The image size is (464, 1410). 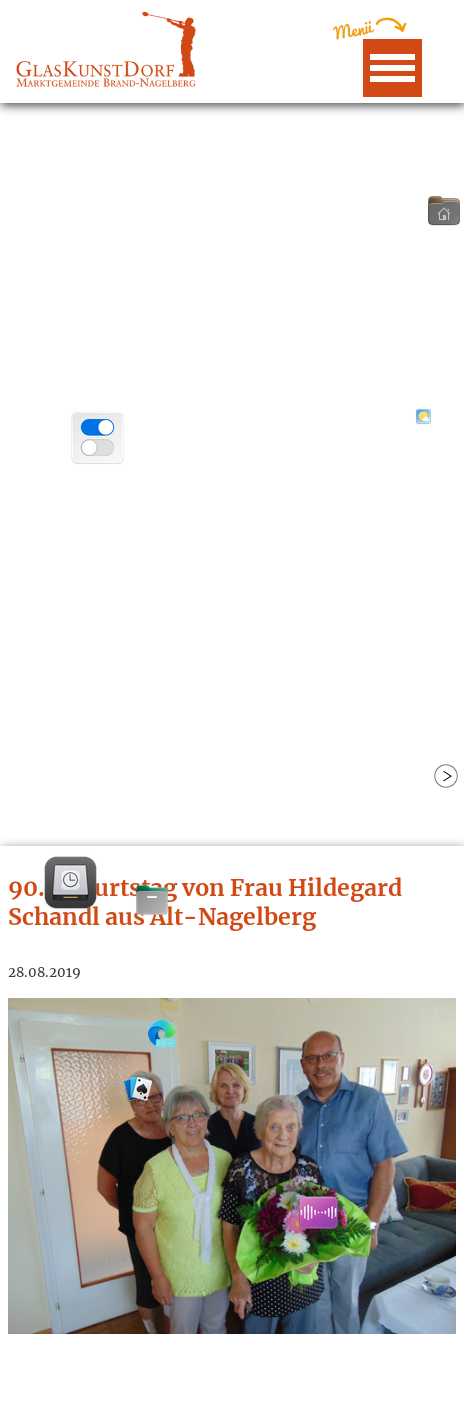 I want to click on open the solitaire card game app, so click(x=138, y=1089).